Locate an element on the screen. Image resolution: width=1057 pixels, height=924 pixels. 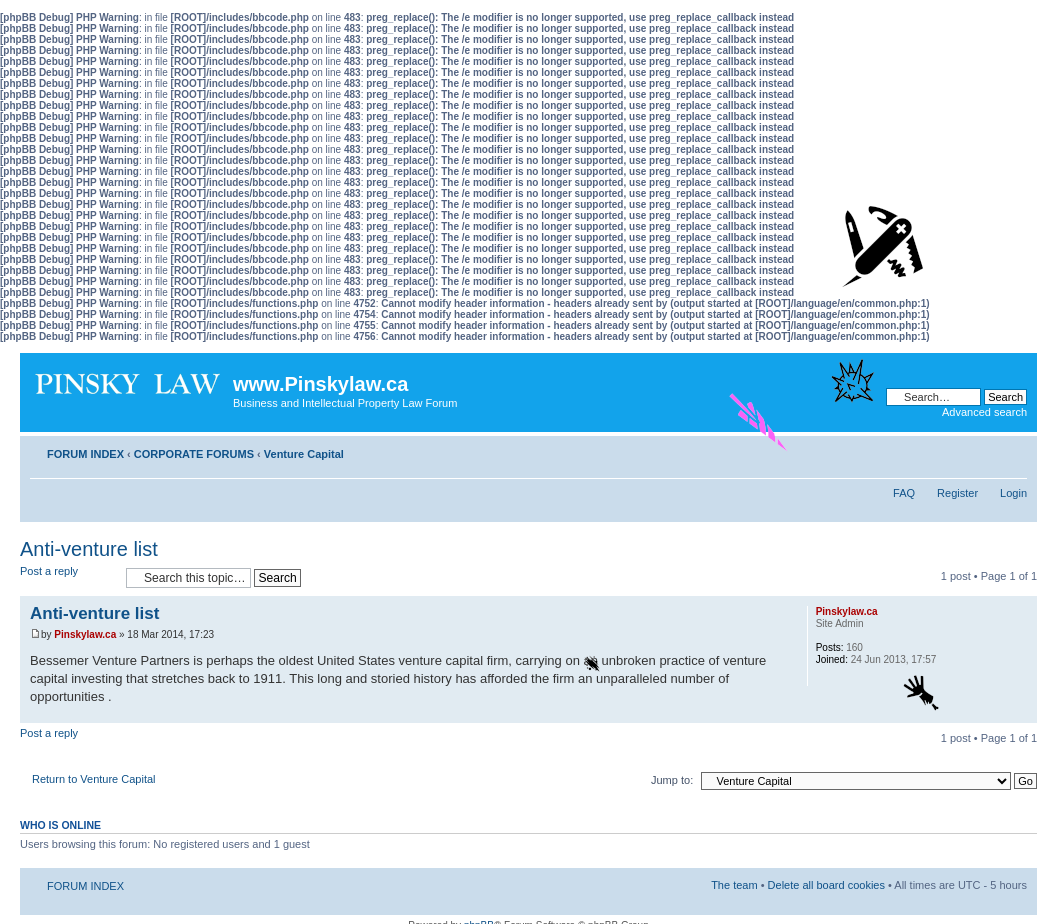
indicates a coiled nail or screw fastener item is located at coordinates (758, 422).